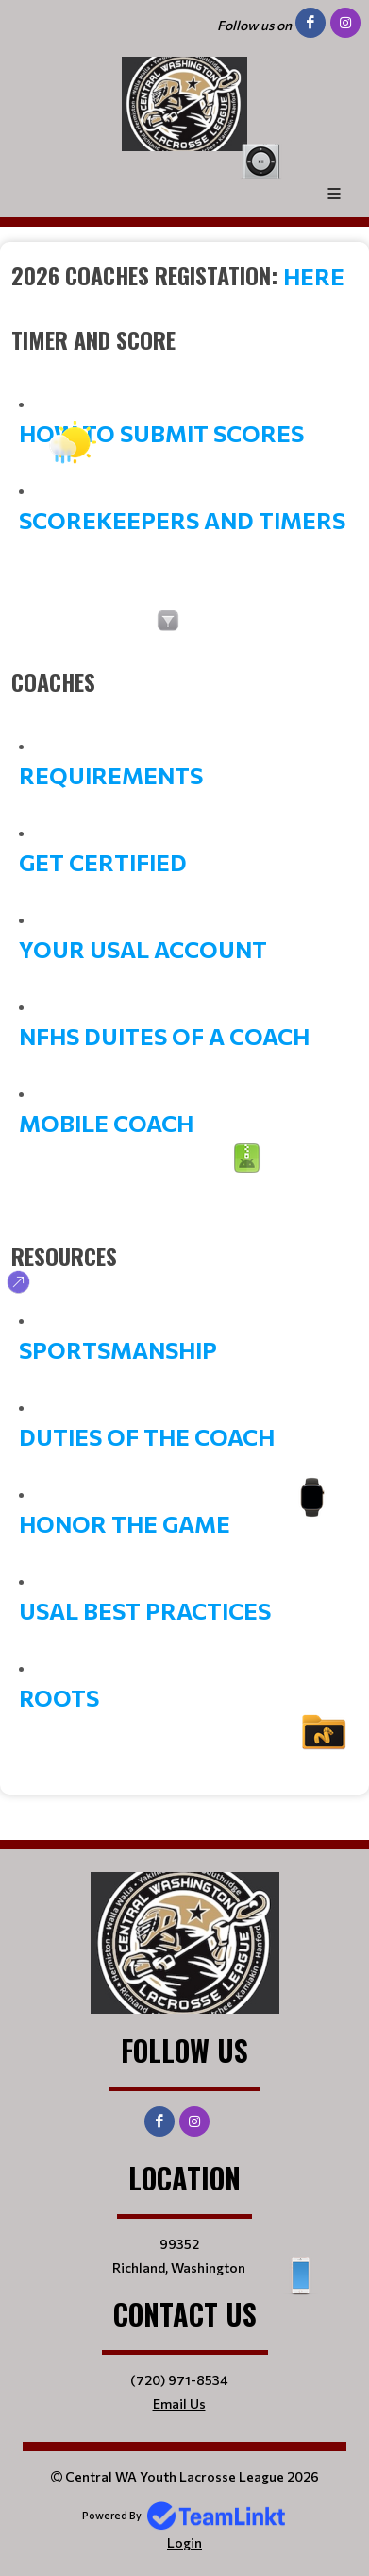 This screenshot has width=369, height=2576. What do you see at coordinates (168, 621) in the screenshot?
I see `access display filter settings` at bounding box center [168, 621].